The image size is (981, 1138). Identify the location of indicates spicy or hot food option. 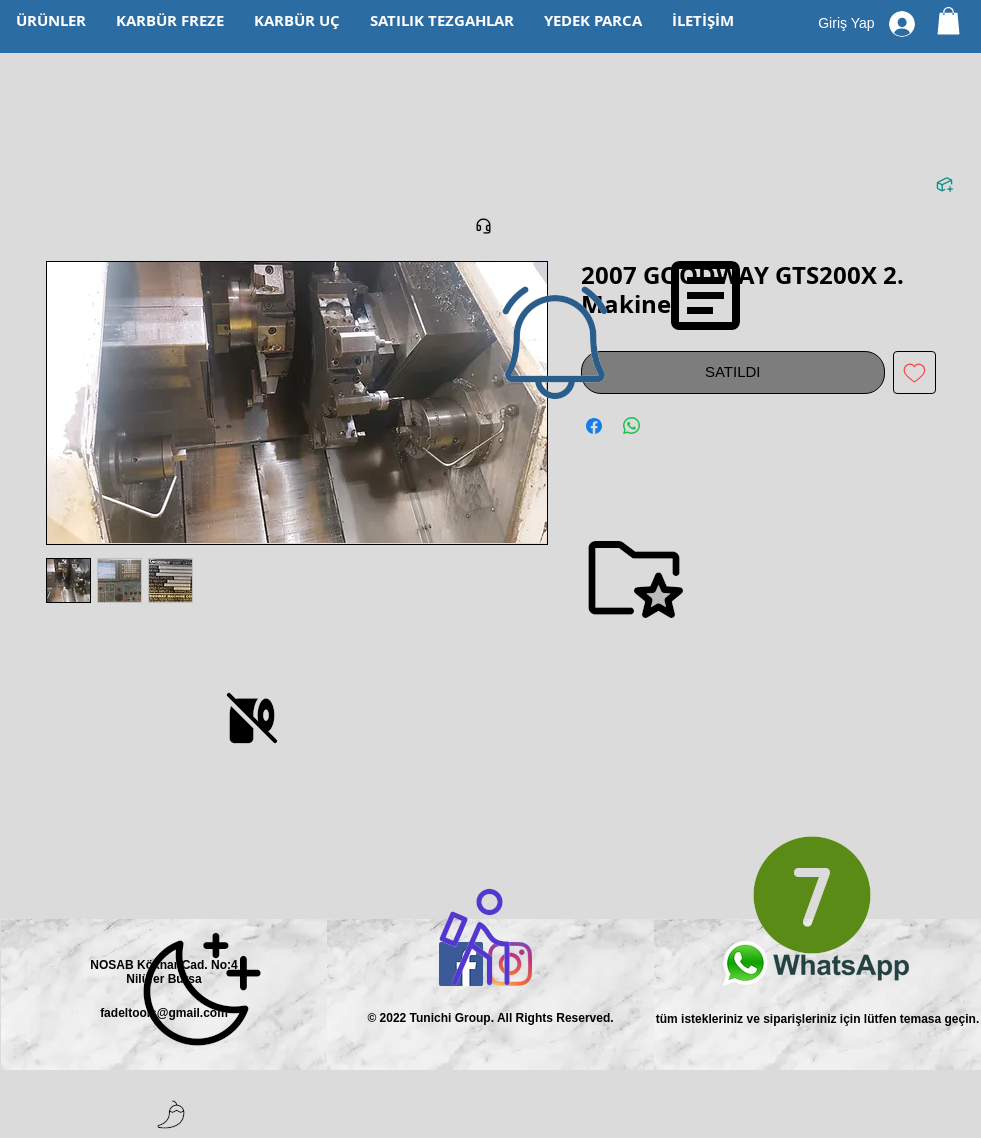
(172, 1115).